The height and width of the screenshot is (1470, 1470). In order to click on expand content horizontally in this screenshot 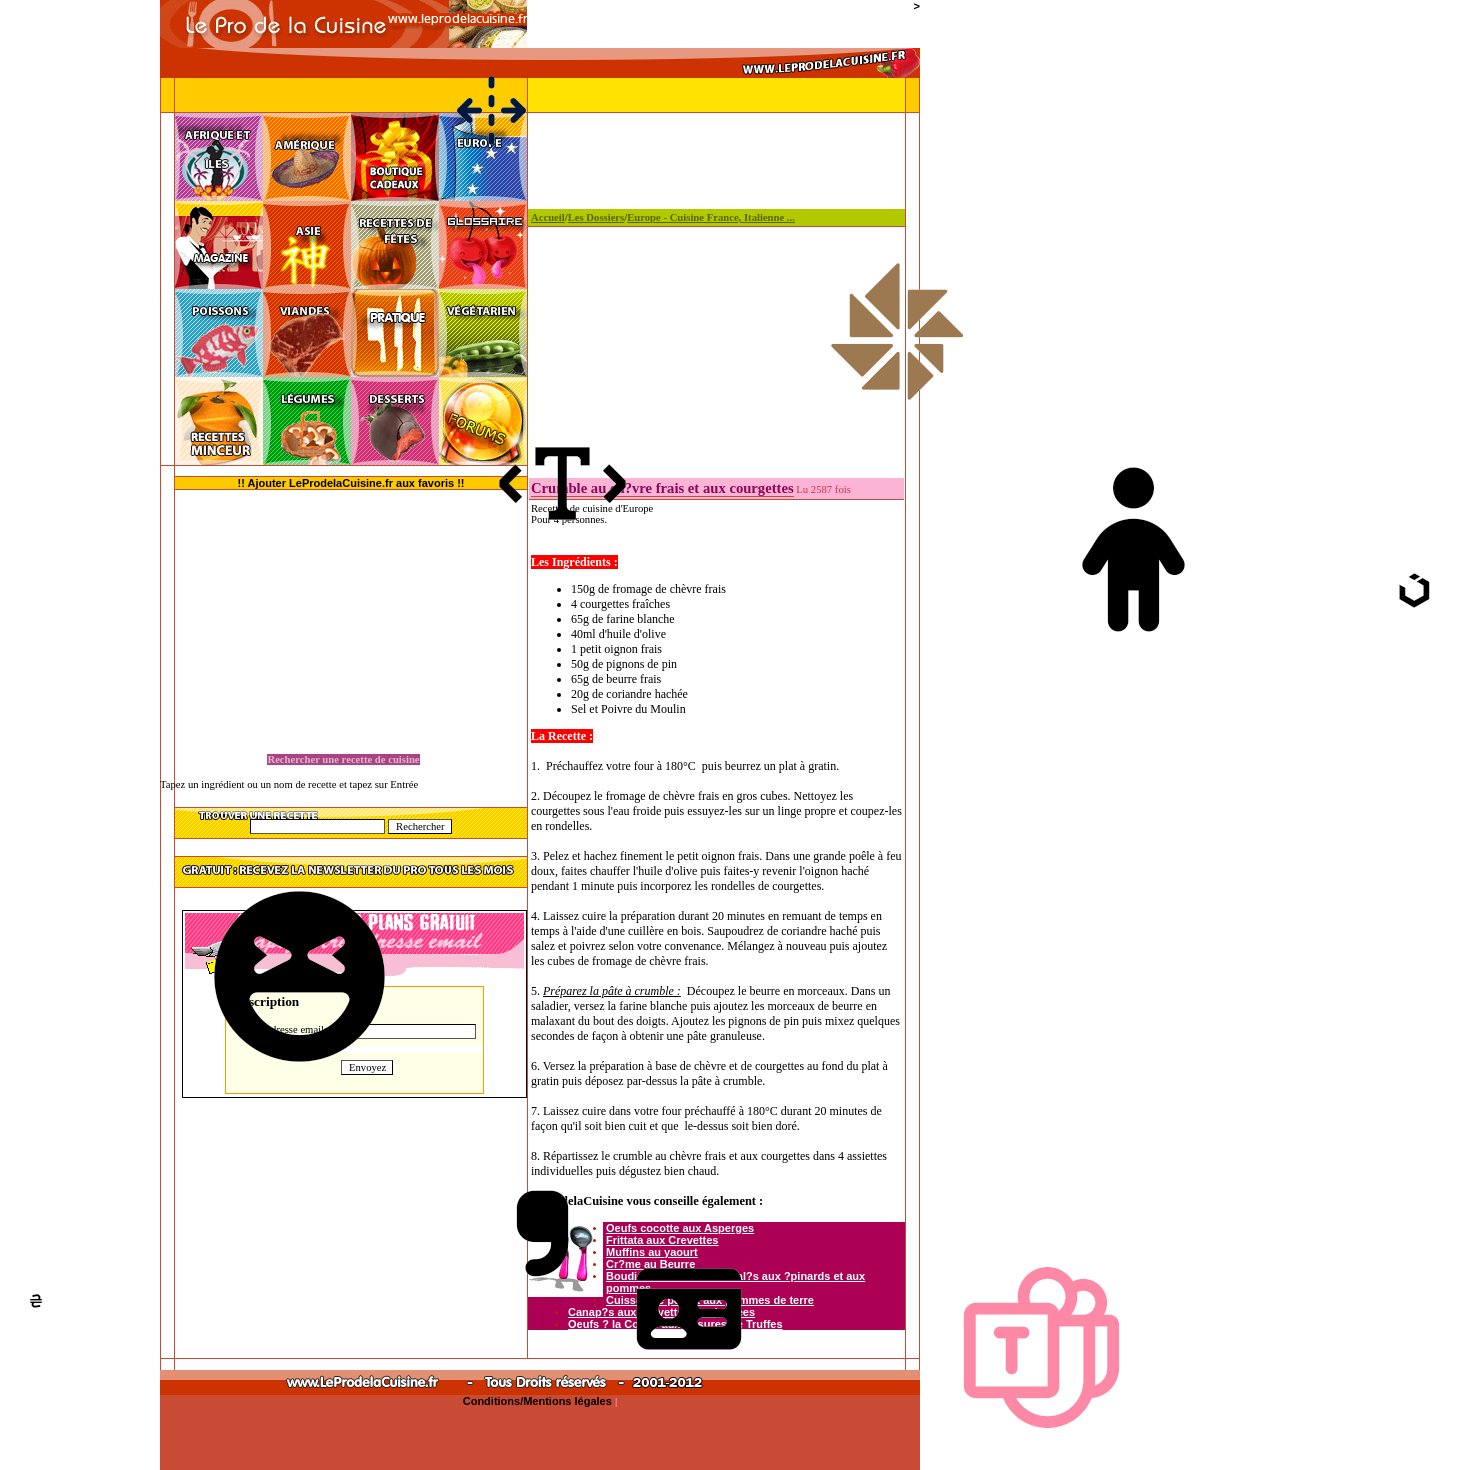, I will do `click(491, 110)`.